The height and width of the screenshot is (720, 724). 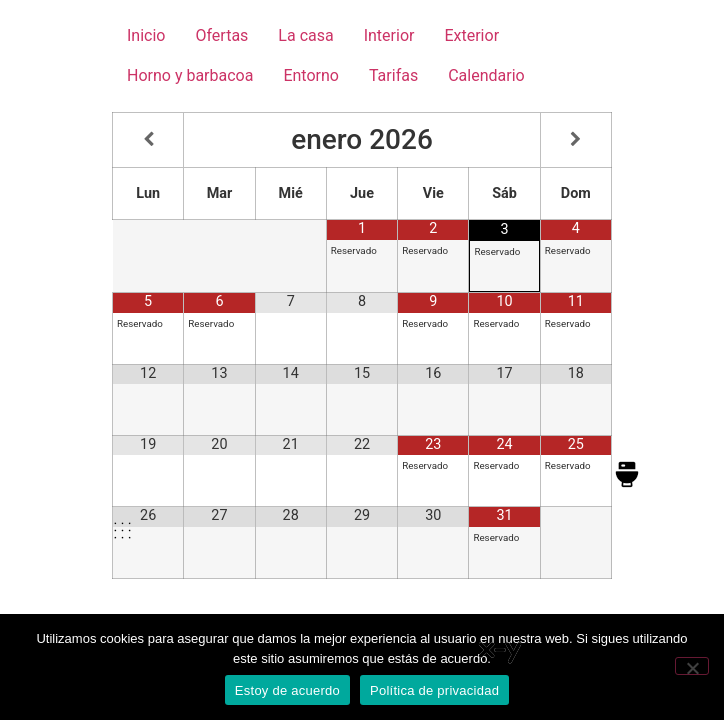 I want to click on open app drawer or launcher menu, so click(x=122, y=530).